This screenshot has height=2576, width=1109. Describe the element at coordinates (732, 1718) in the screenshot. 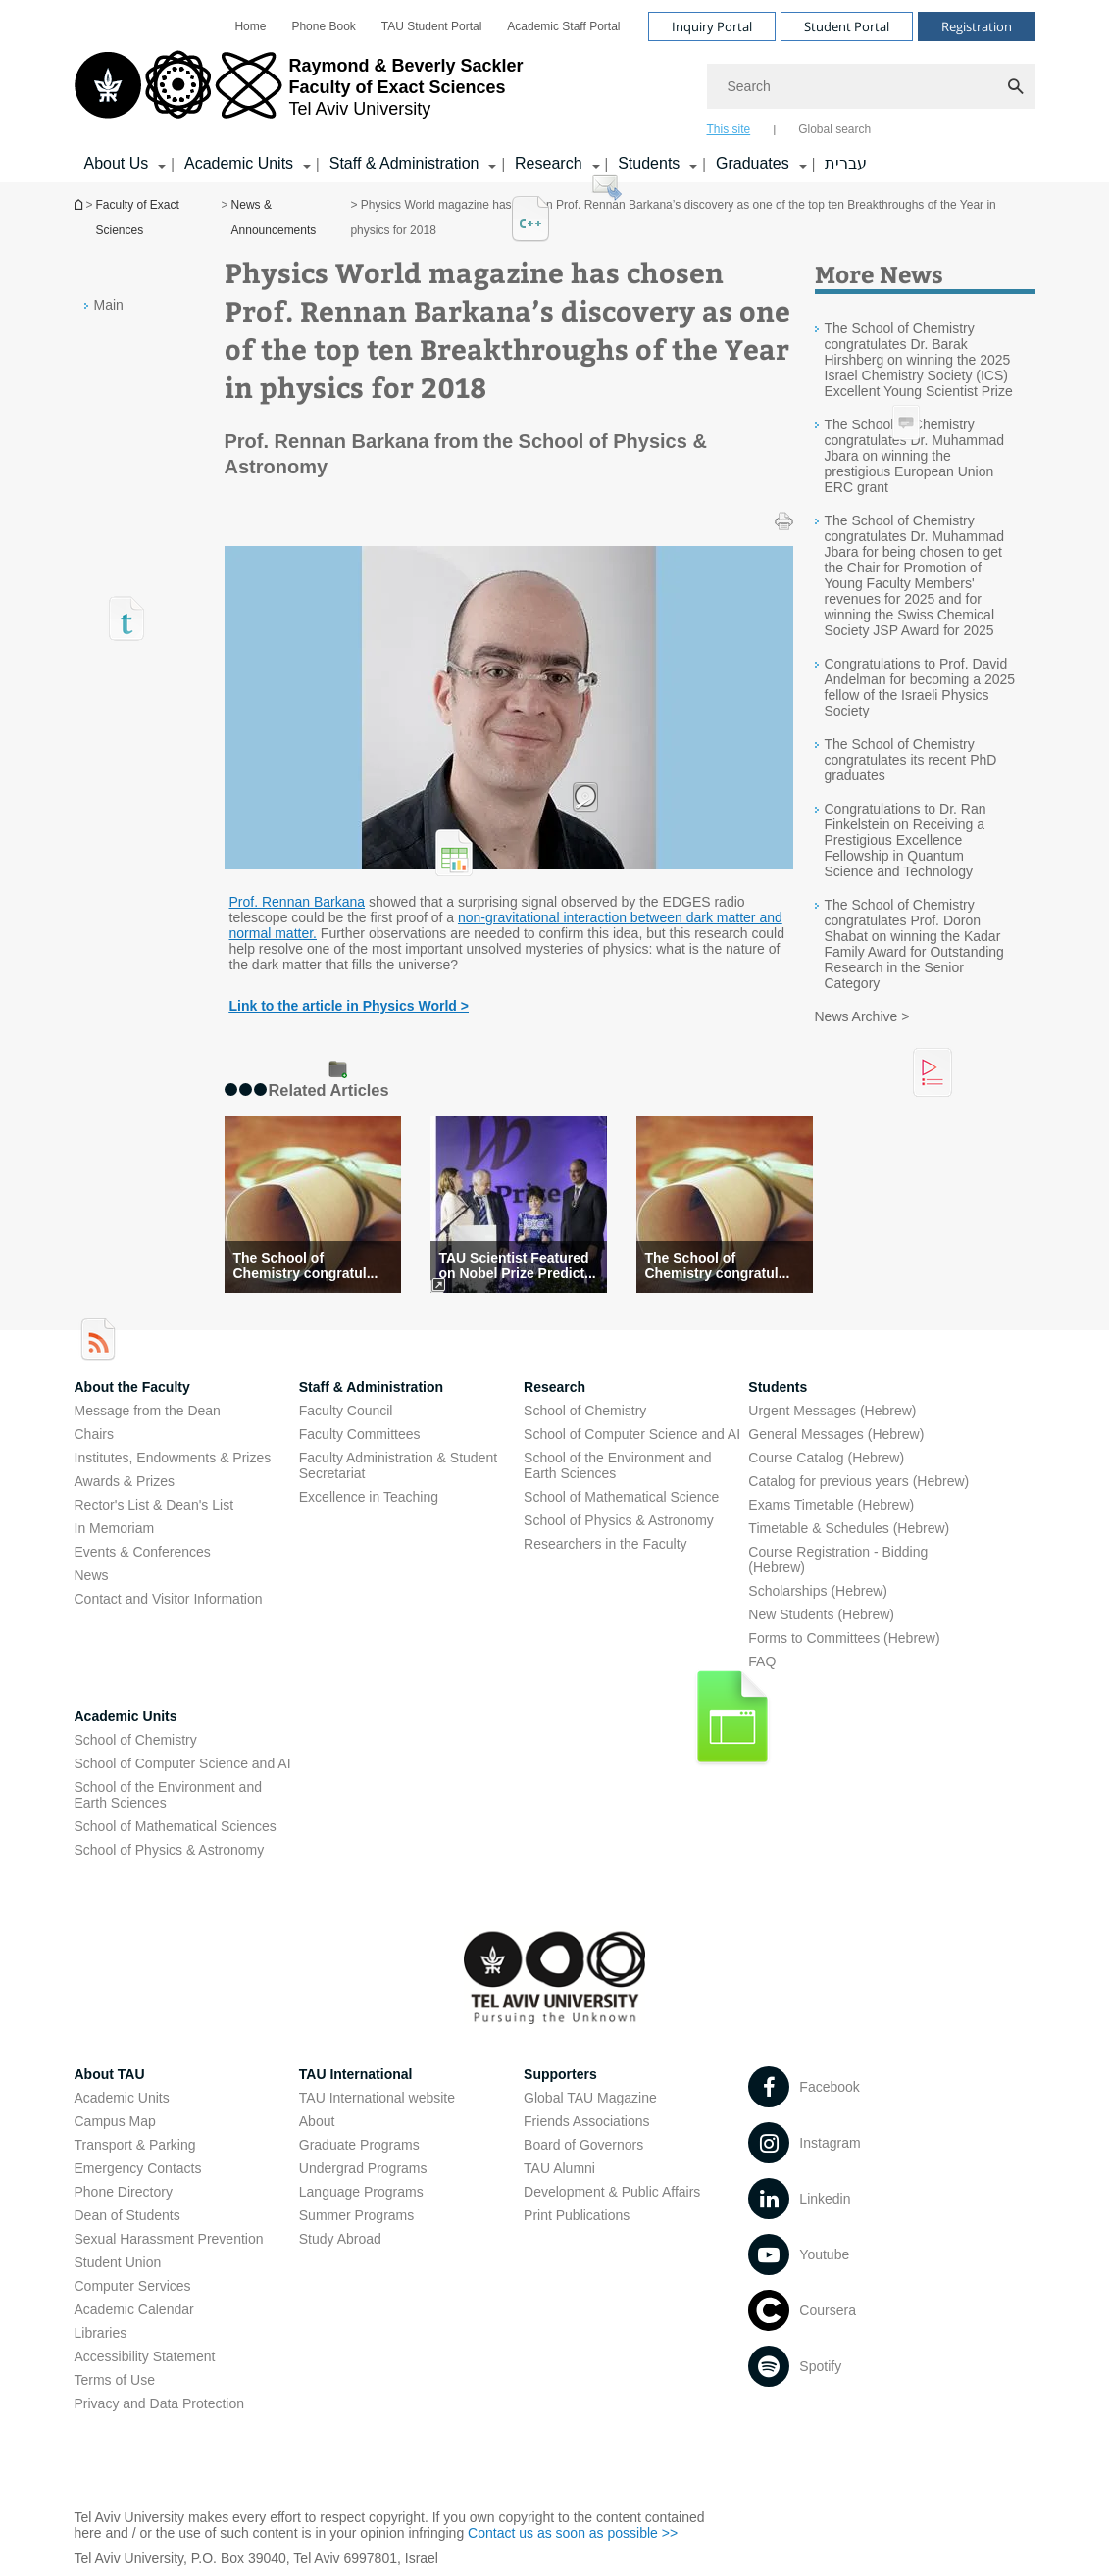

I see `a QML source code file` at that location.